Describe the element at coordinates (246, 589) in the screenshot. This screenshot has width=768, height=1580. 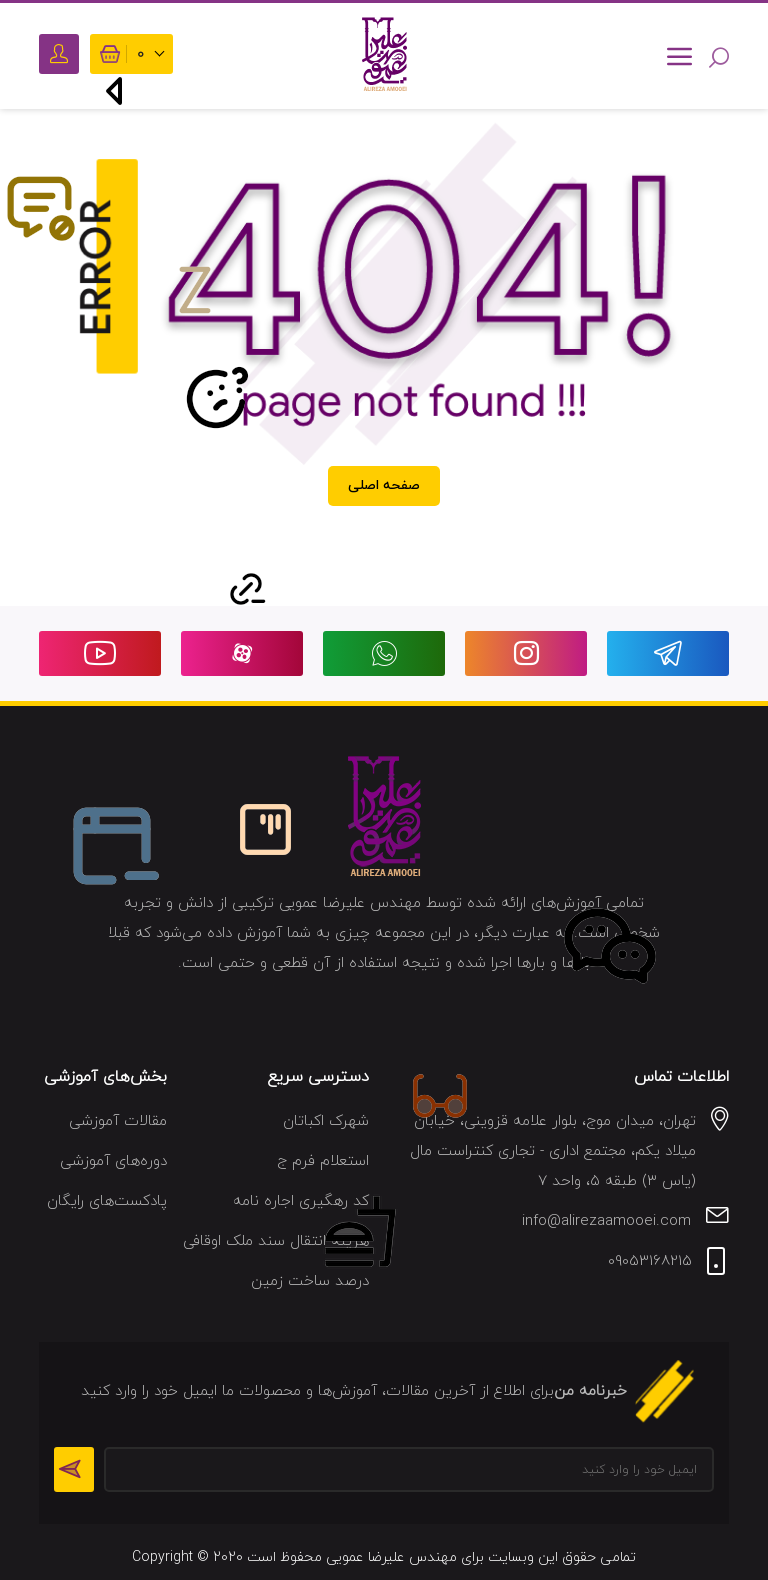
I see `remove a link or hyperlink` at that location.